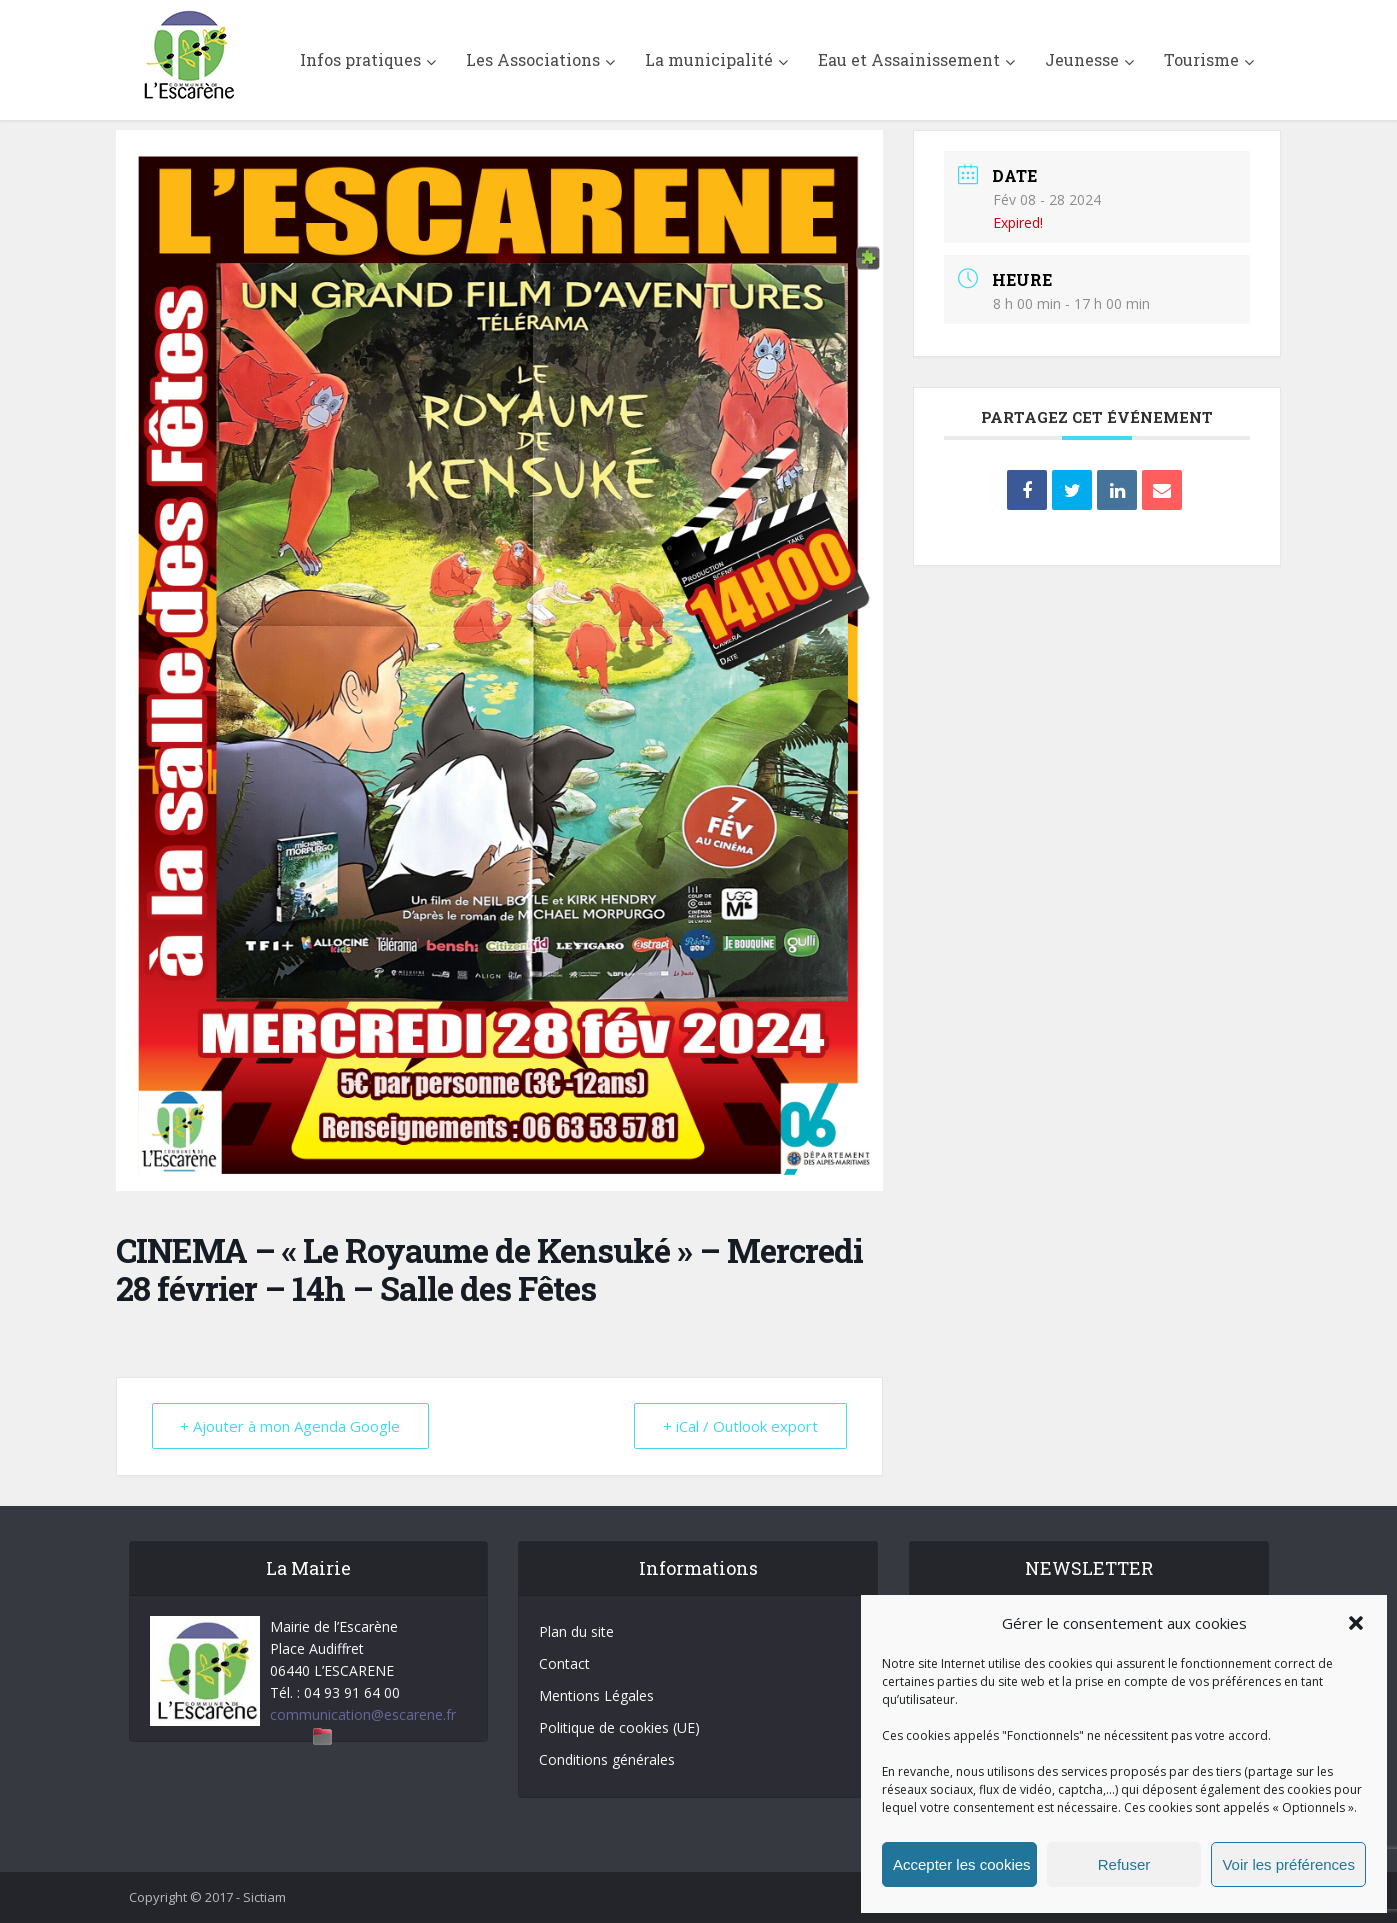  Describe the element at coordinates (322, 1736) in the screenshot. I see `drop files here to move them into this folder` at that location.